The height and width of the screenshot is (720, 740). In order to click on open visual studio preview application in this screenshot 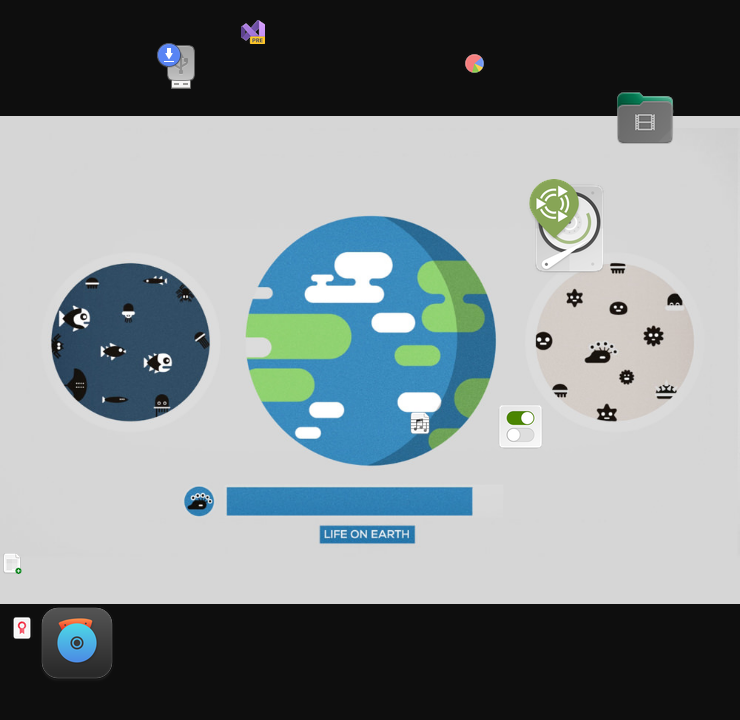, I will do `click(253, 32)`.